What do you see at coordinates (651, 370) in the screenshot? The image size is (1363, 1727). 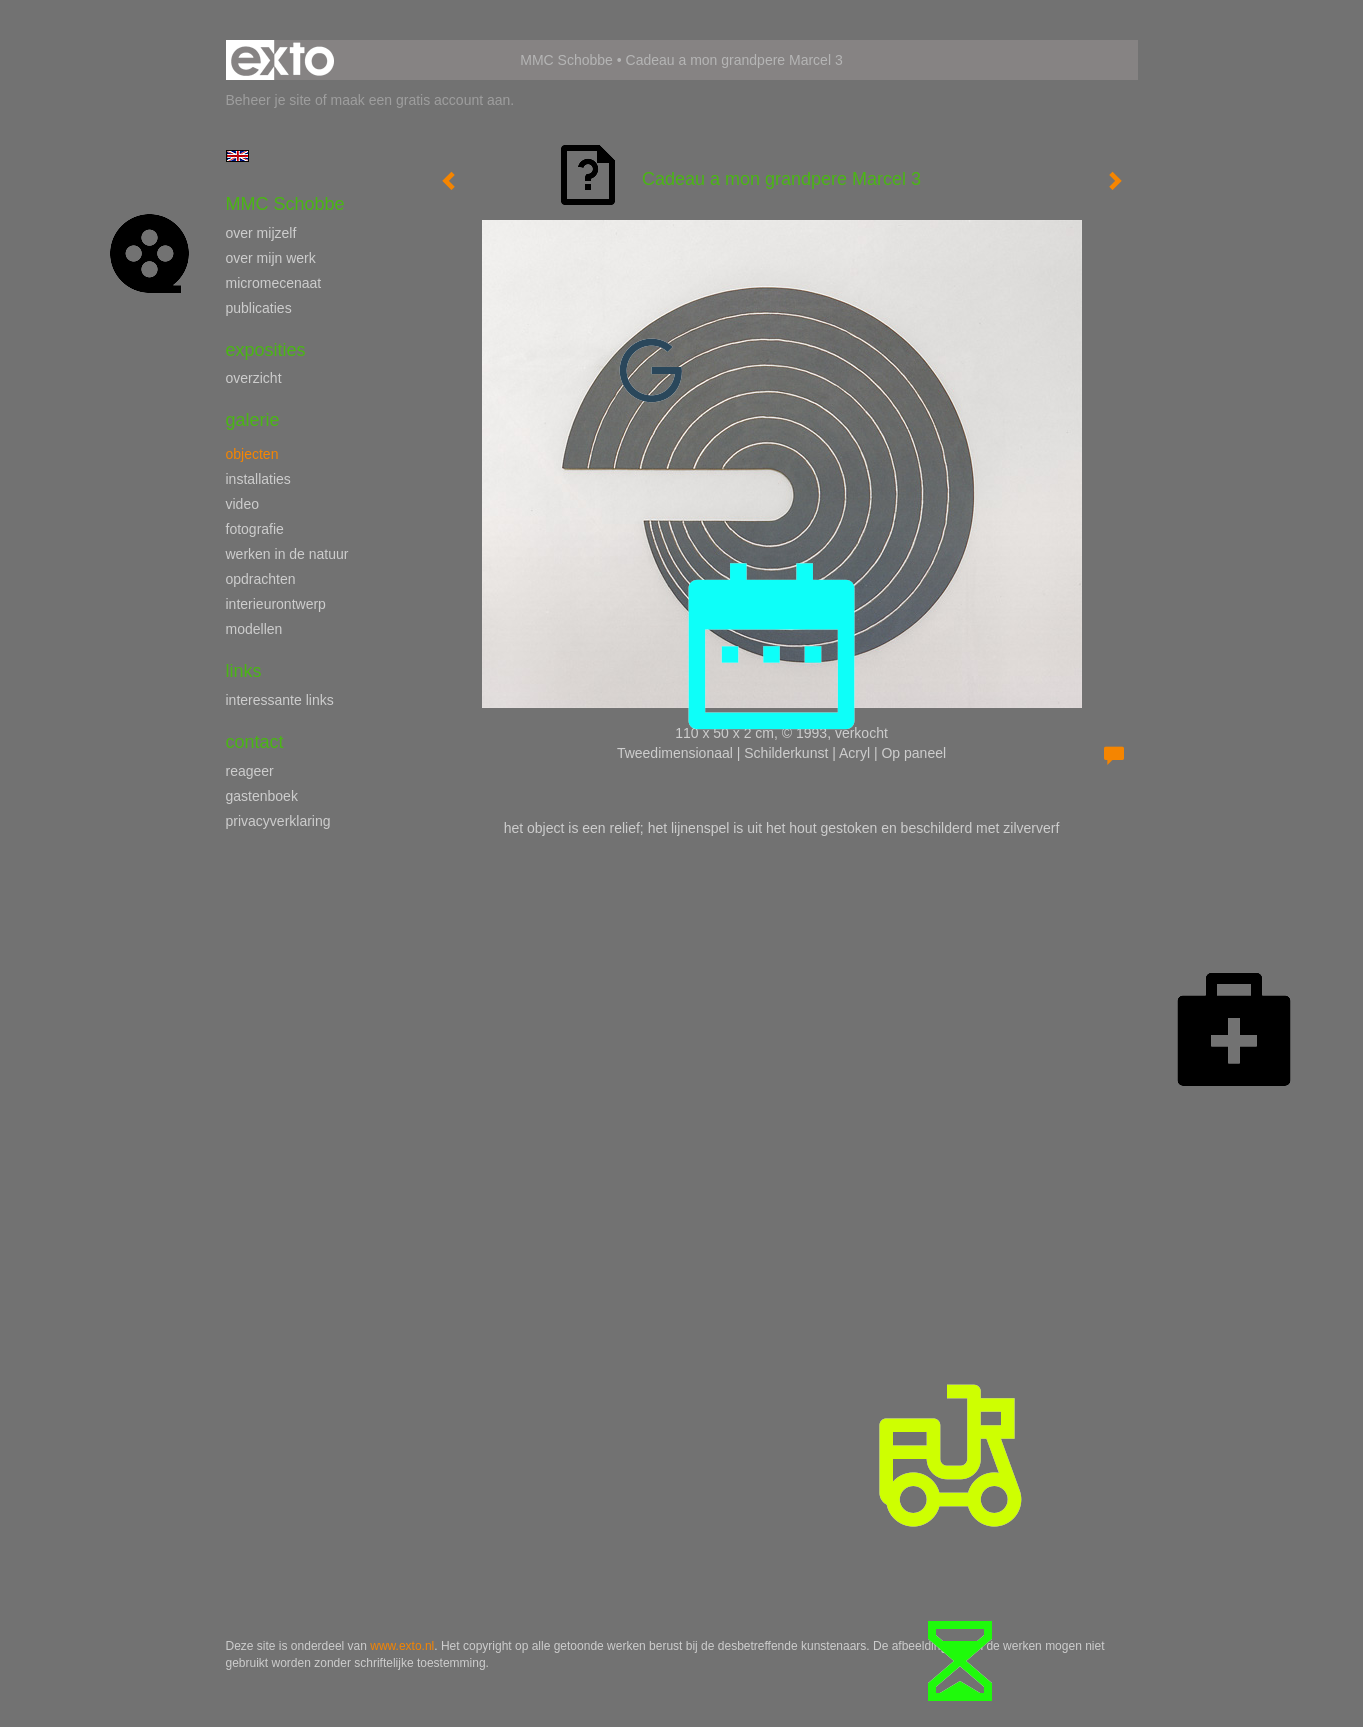 I see `sign in with Google` at bounding box center [651, 370].